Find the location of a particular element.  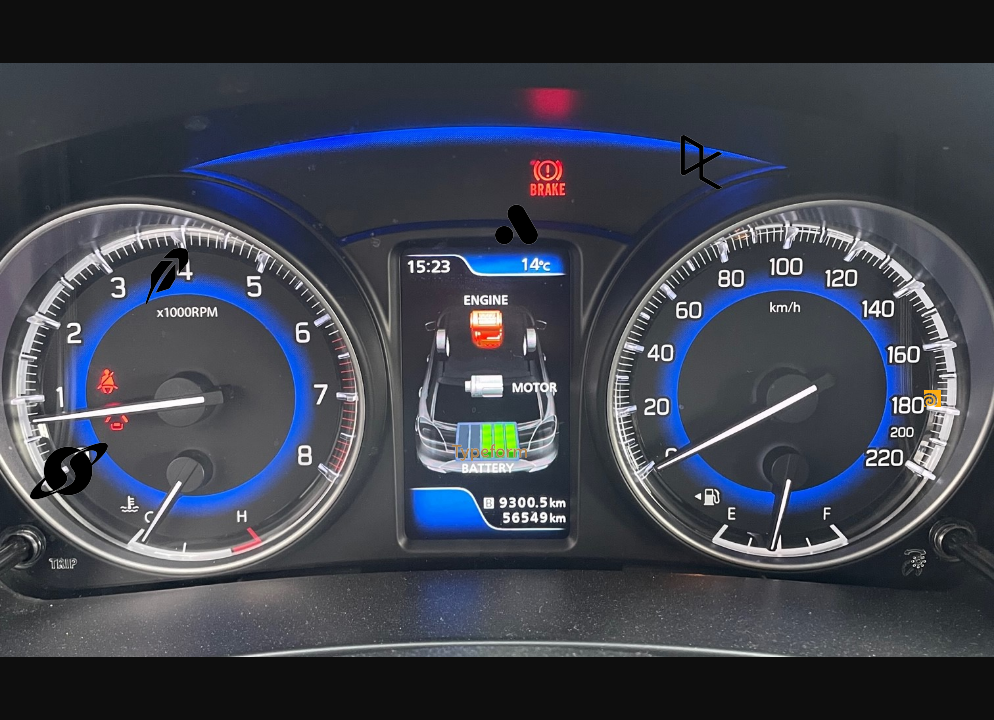

stardock software company logo is located at coordinates (69, 471).